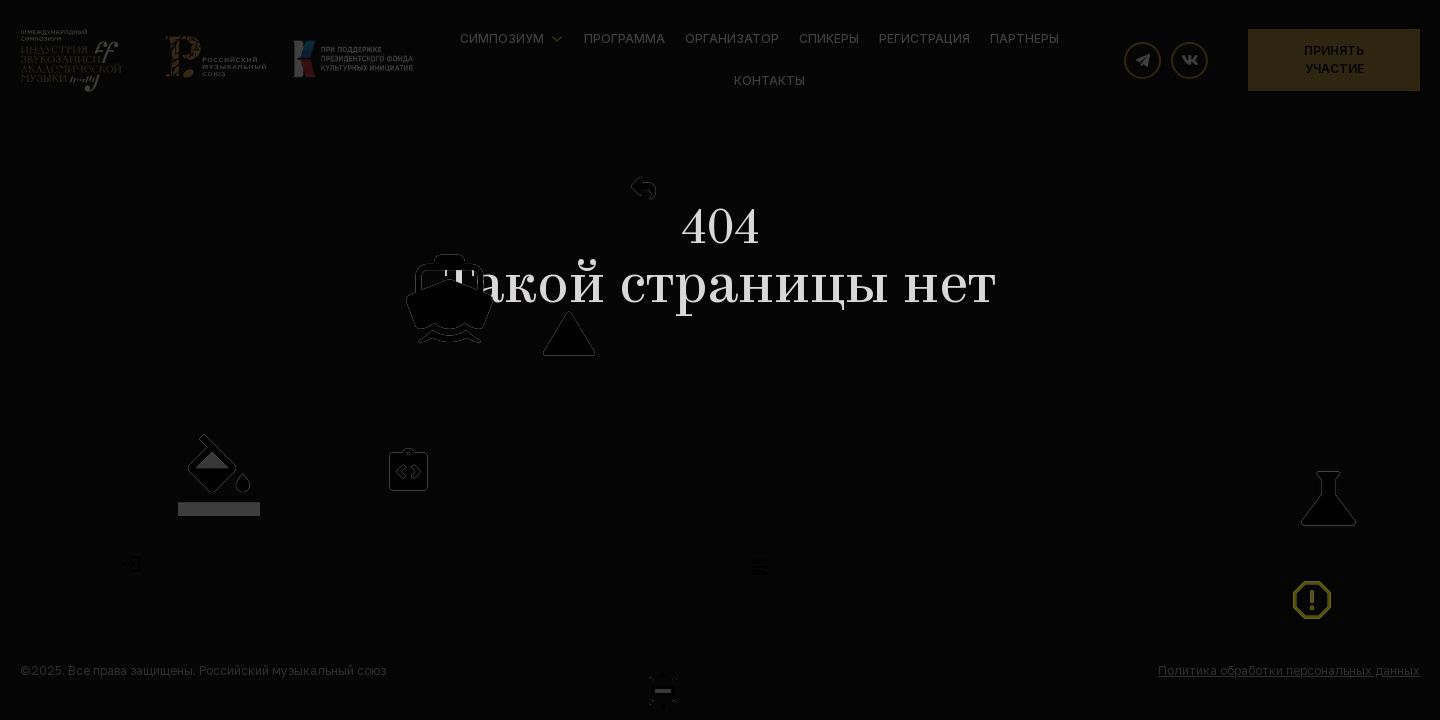  What do you see at coordinates (643, 188) in the screenshot?
I see `reply to an email or message` at bounding box center [643, 188].